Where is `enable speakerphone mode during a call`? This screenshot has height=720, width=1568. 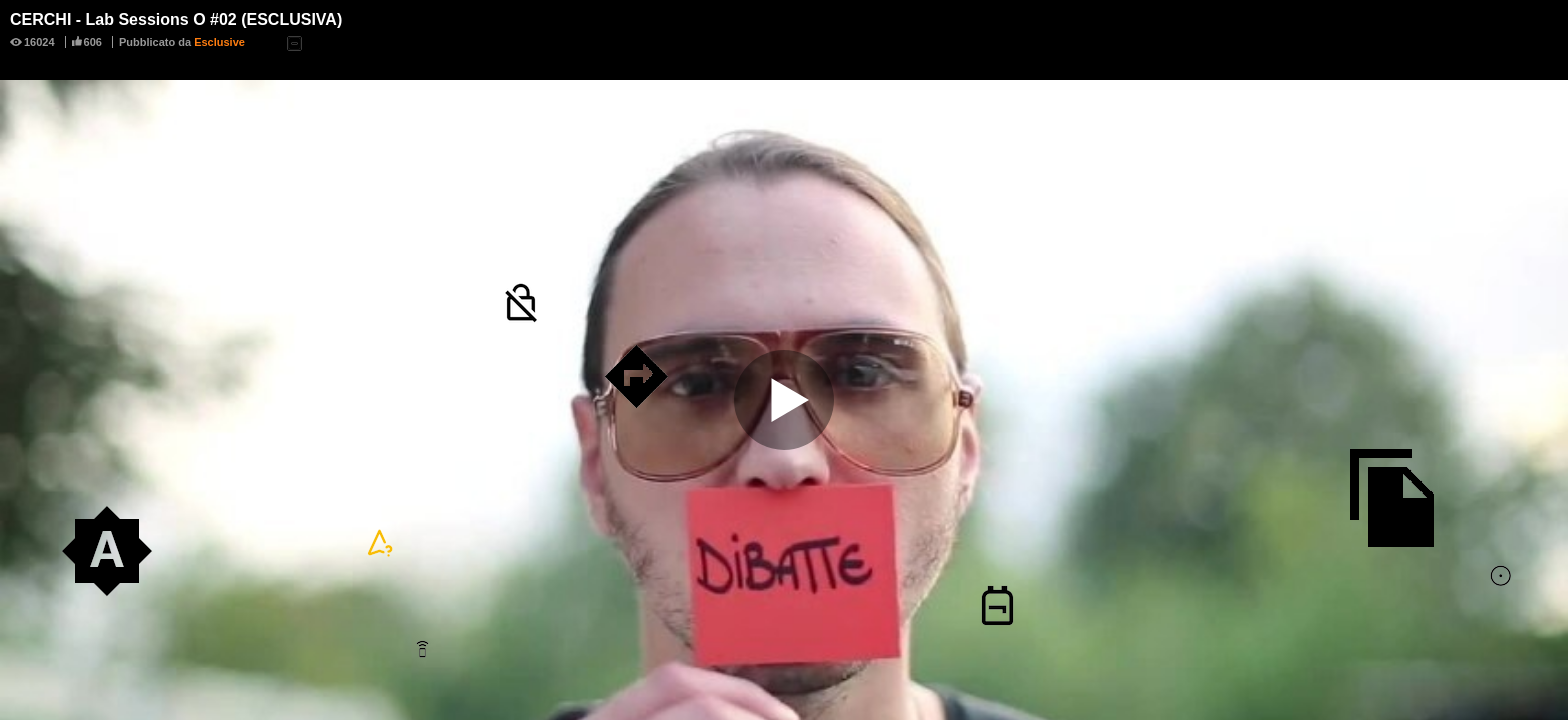
enable speakerphone mode during a call is located at coordinates (422, 649).